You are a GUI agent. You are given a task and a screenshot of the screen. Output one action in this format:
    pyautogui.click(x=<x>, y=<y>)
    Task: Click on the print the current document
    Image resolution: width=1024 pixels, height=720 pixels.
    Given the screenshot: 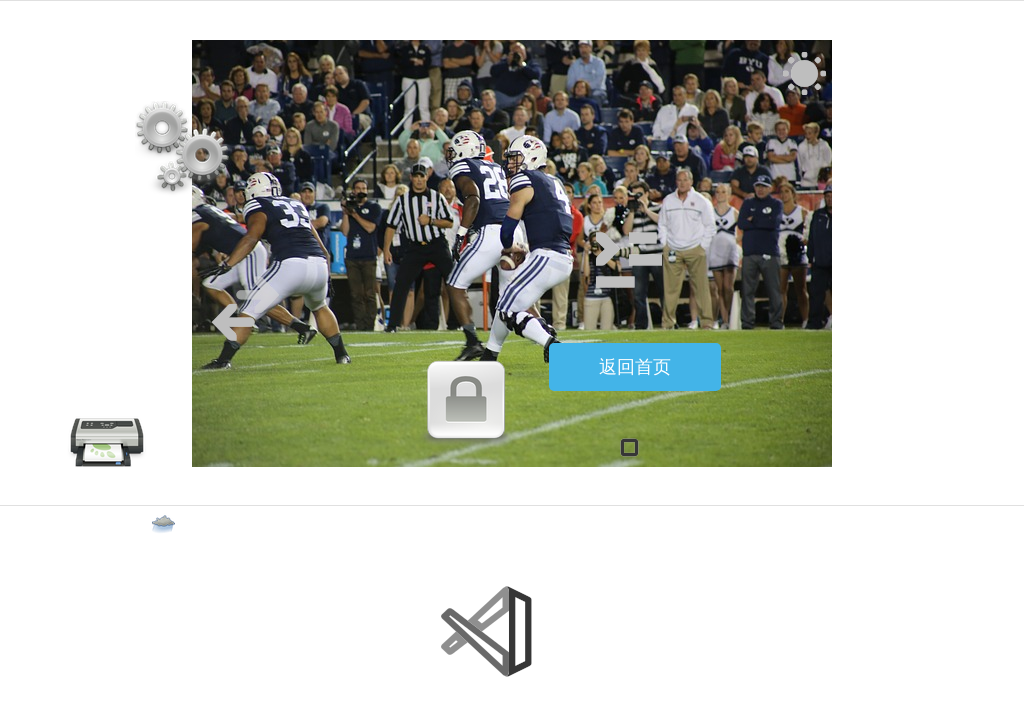 What is the action you would take?
    pyautogui.click(x=107, y=441)
    